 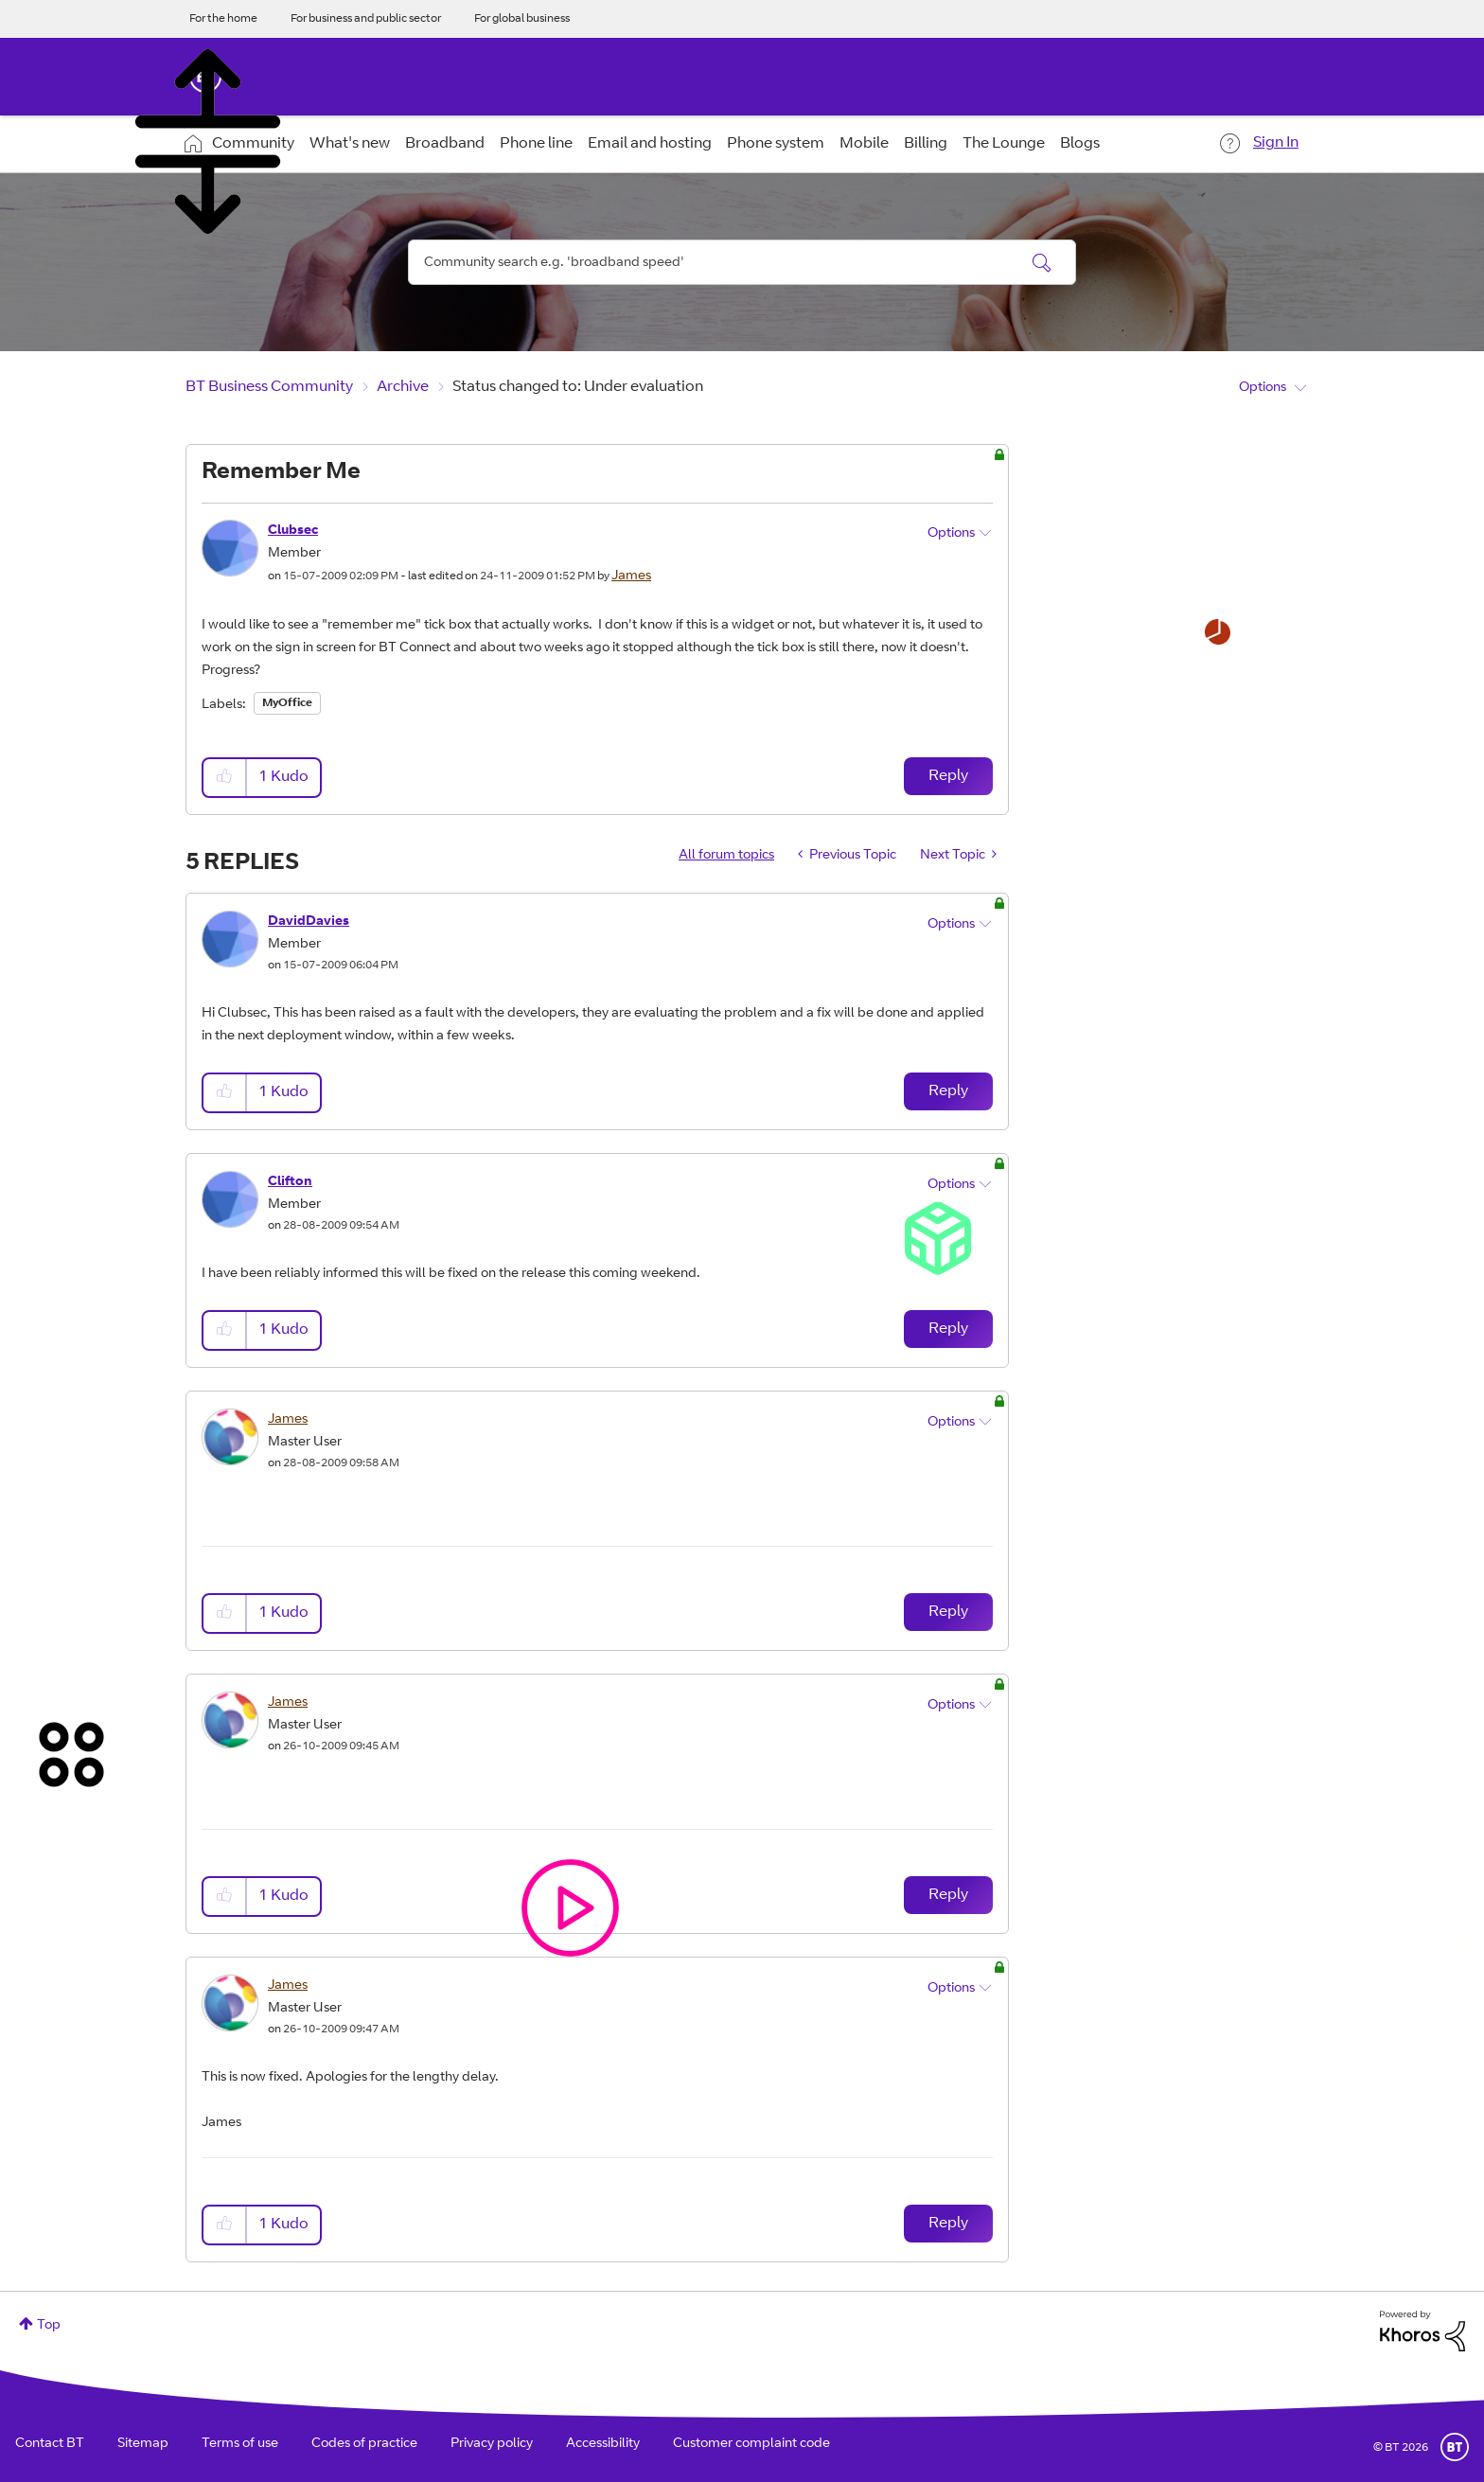 What do you see at coordinates (938, 1238) in the screenshot?
I see `open codesandbox development environment` at bounding box center [938, 1238].